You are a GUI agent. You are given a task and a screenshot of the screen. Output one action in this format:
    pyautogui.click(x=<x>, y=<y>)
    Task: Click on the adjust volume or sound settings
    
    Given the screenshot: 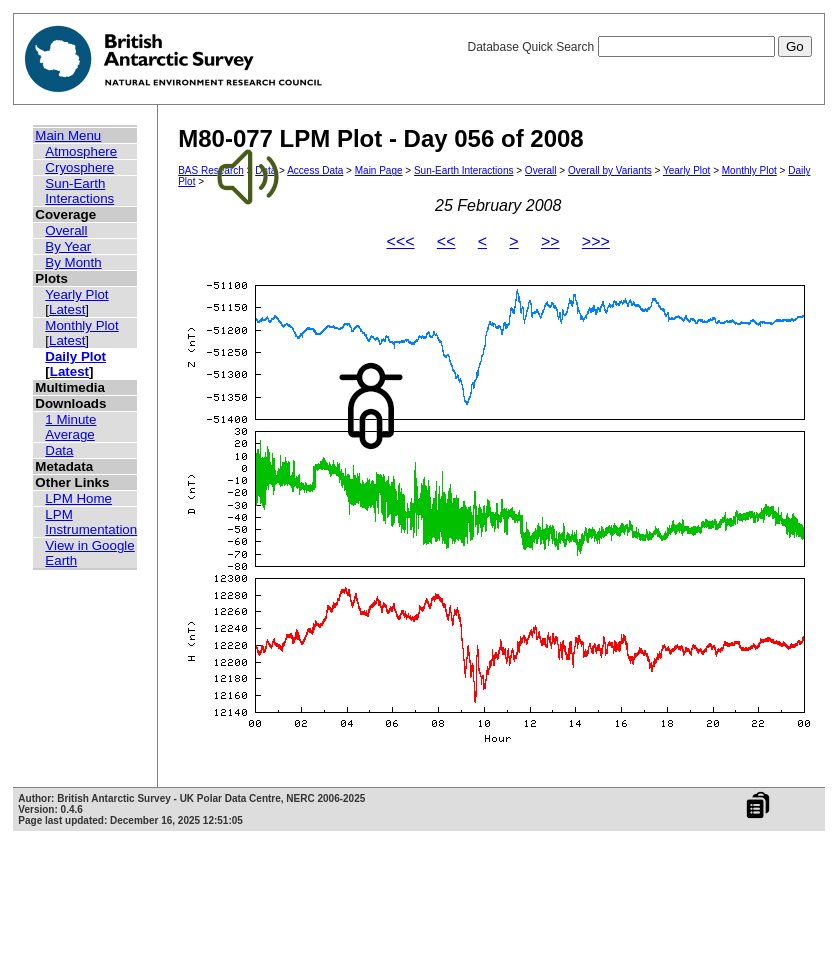 What is the action you would take?
    pyautogui.click(x=248, y=177)
    